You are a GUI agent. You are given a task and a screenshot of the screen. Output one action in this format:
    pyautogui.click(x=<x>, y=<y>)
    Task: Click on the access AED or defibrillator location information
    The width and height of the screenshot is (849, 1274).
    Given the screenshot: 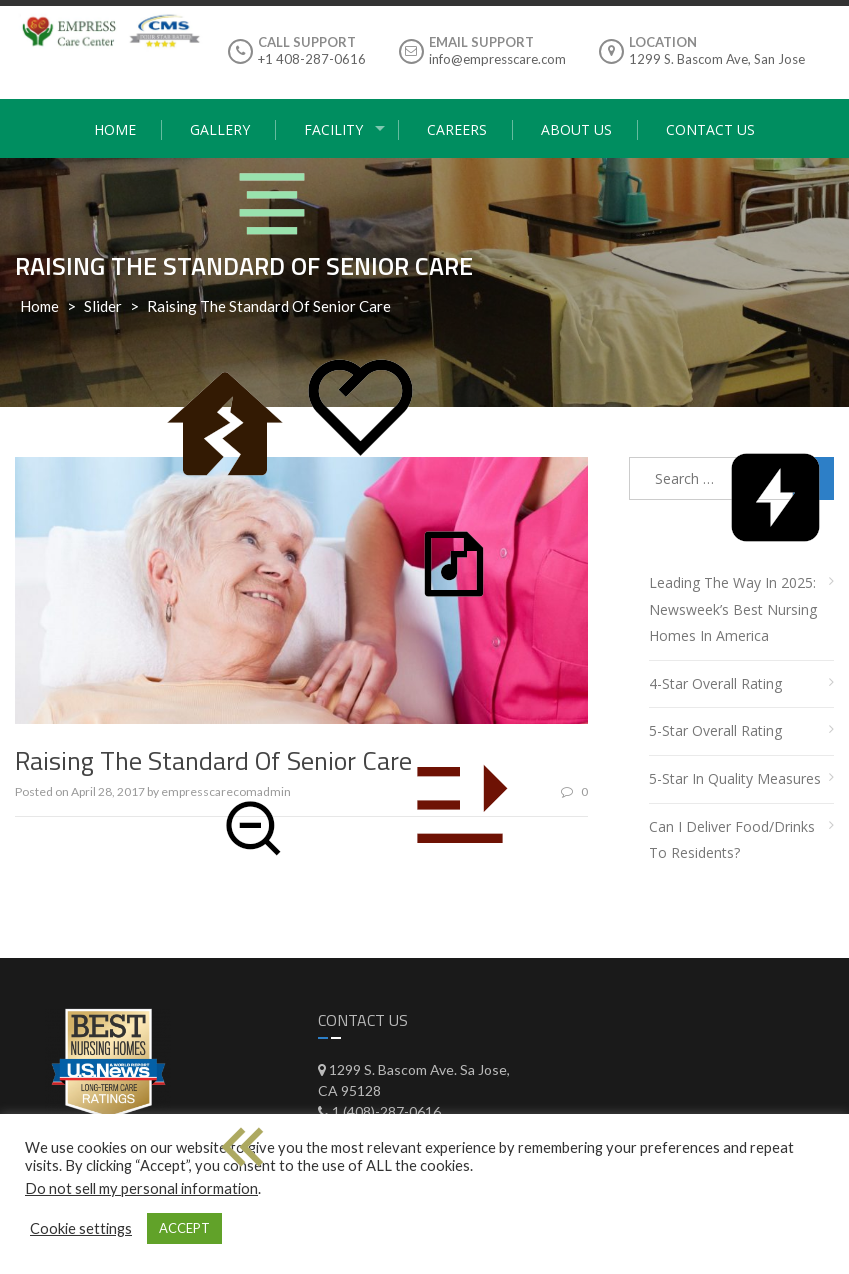 What is the action you would take?
    pyautogui.click(x=775, y=497)
    